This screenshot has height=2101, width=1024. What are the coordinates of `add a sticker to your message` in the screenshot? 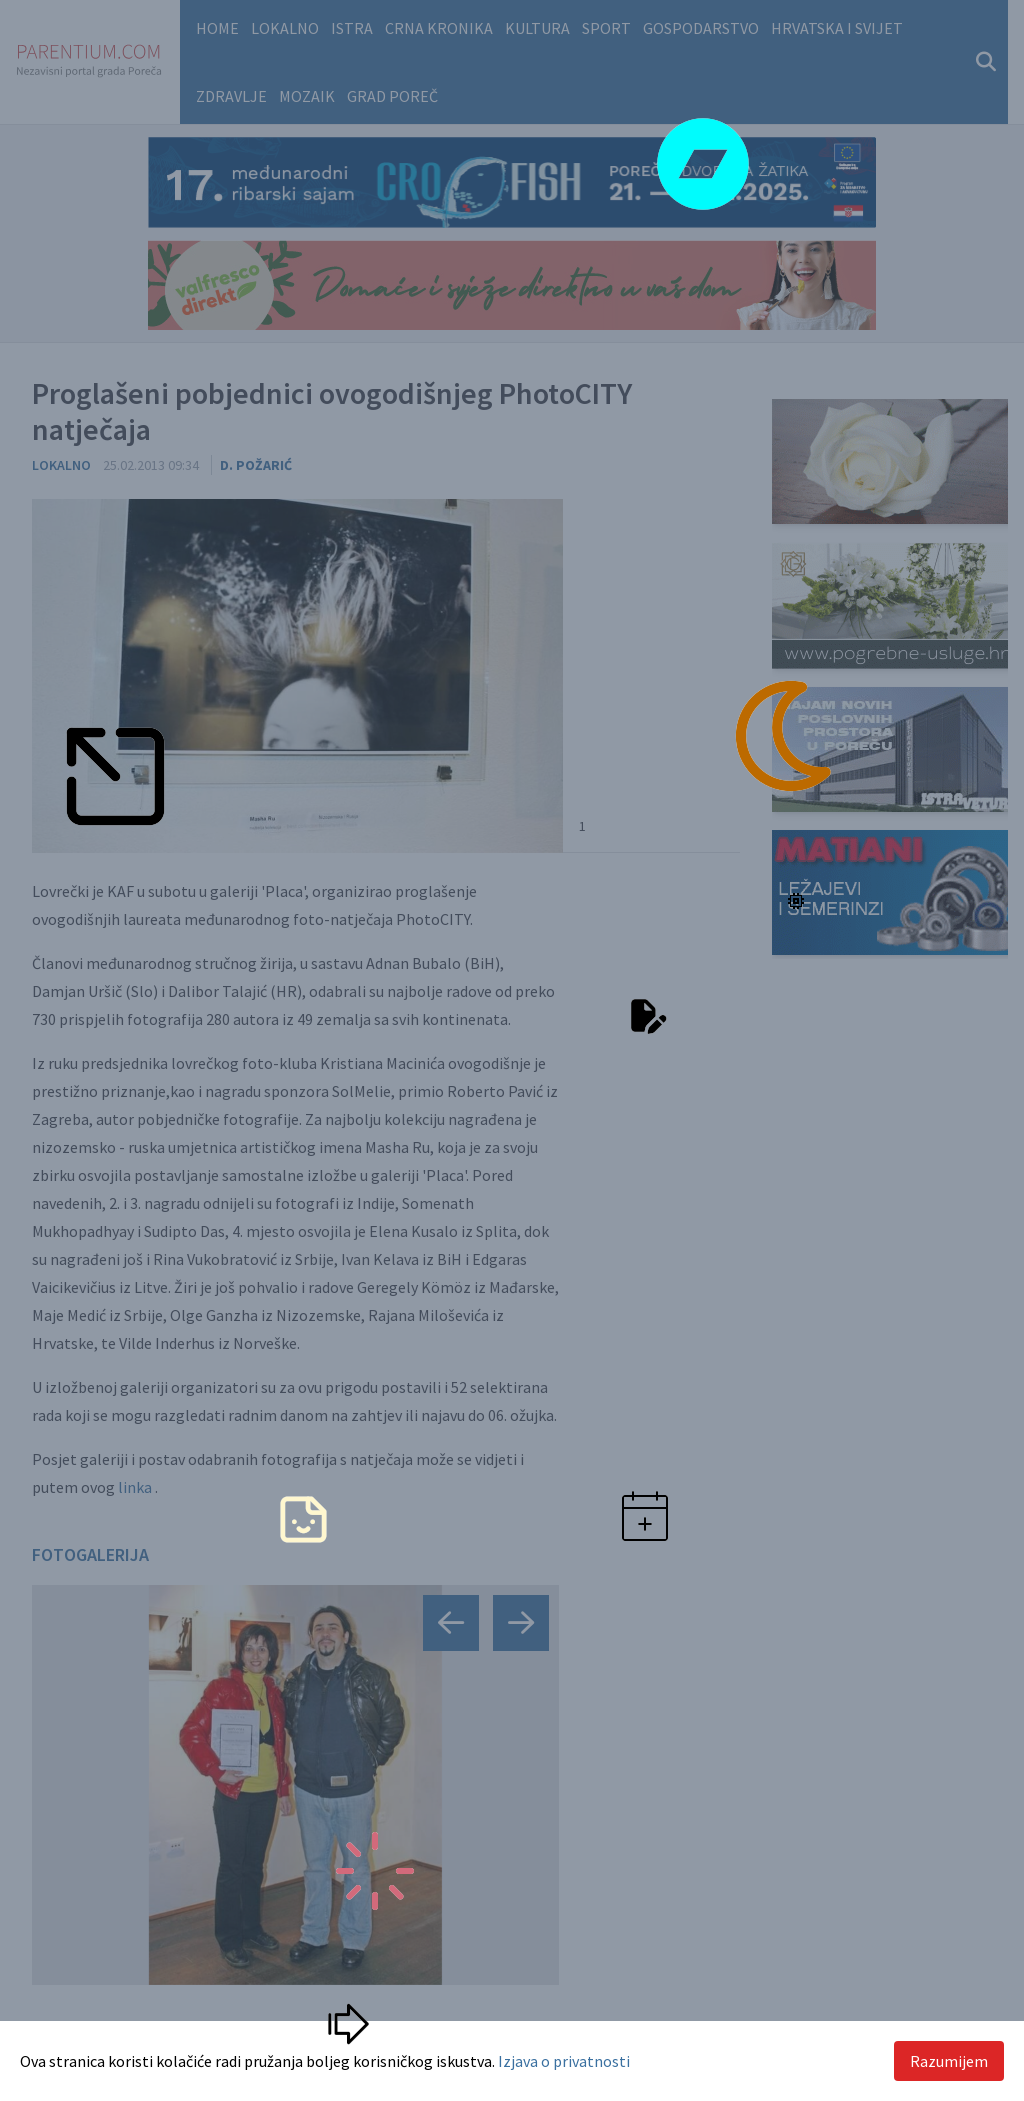 It's located at (303, 1519).